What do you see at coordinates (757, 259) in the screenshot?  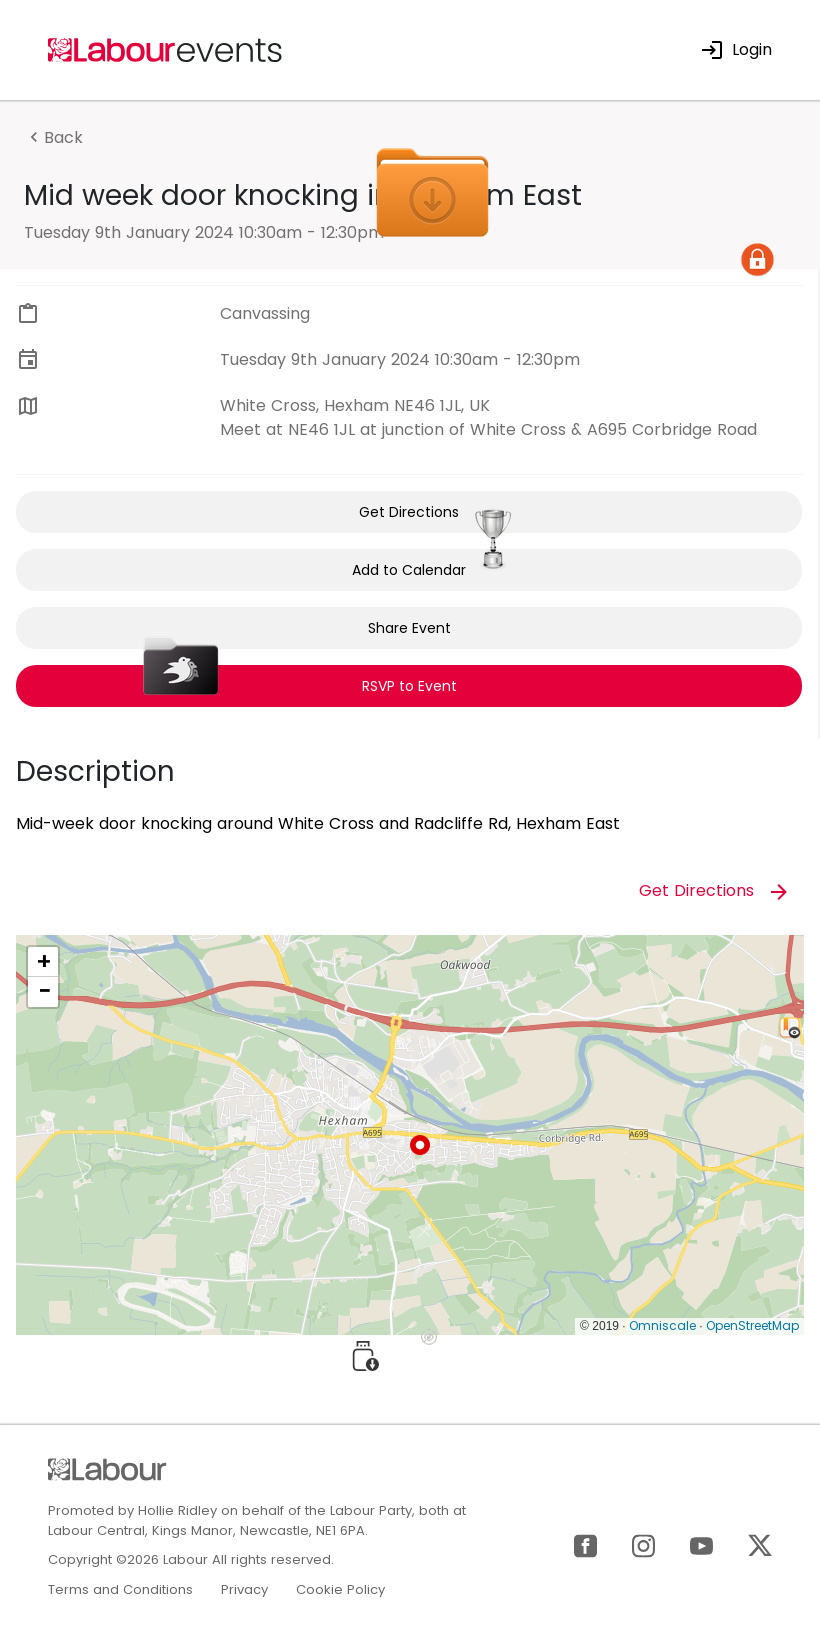 I see `access screen lock or security settings` at bounding box center [757, 259].